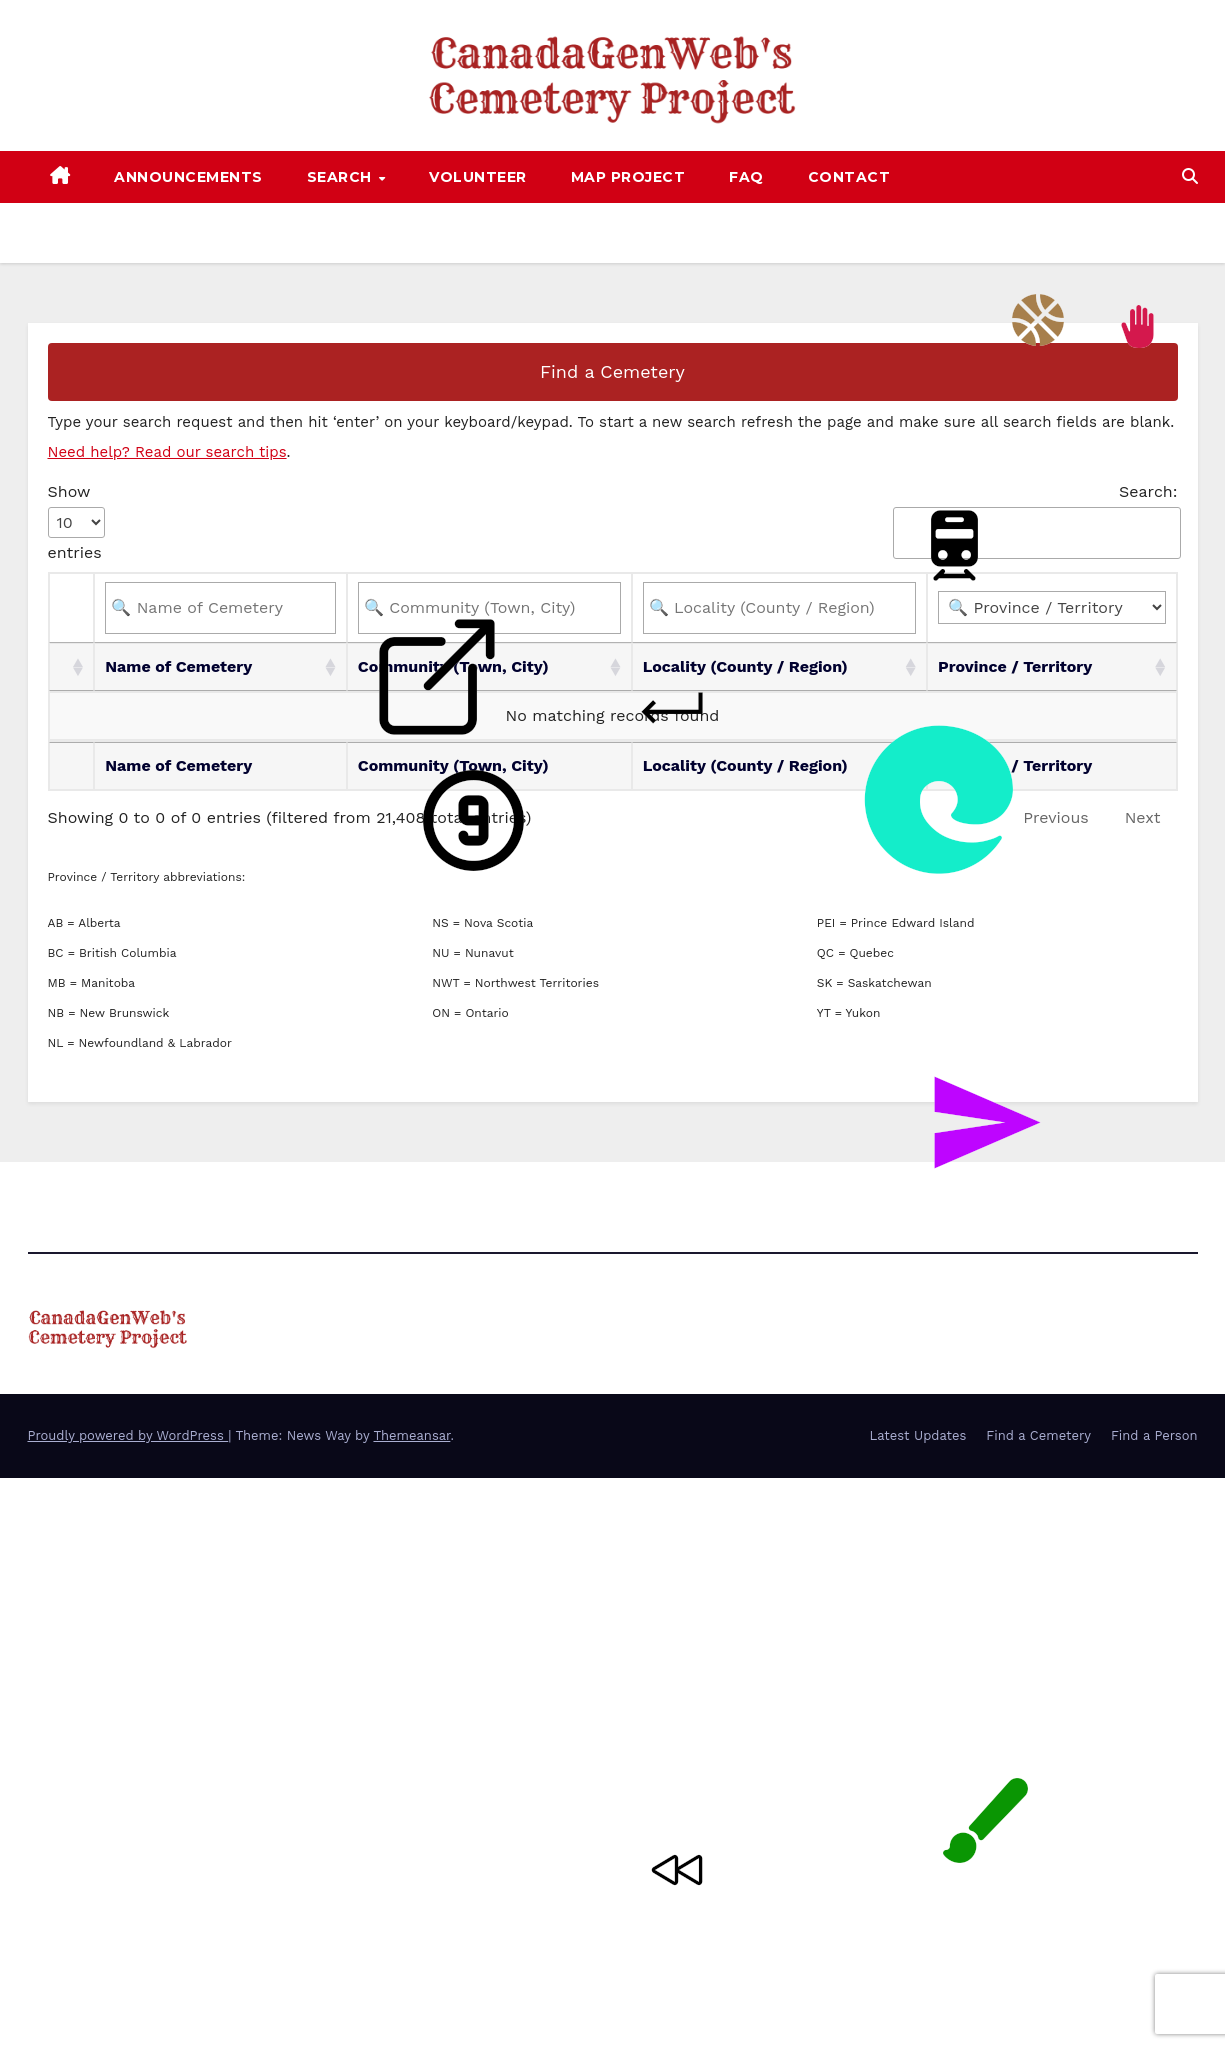 The height and width of the screenshot is (2048, 1225). Describe the element at coordinates (672, 707) in the screenshot. I see `return to previous item or step` at that location.